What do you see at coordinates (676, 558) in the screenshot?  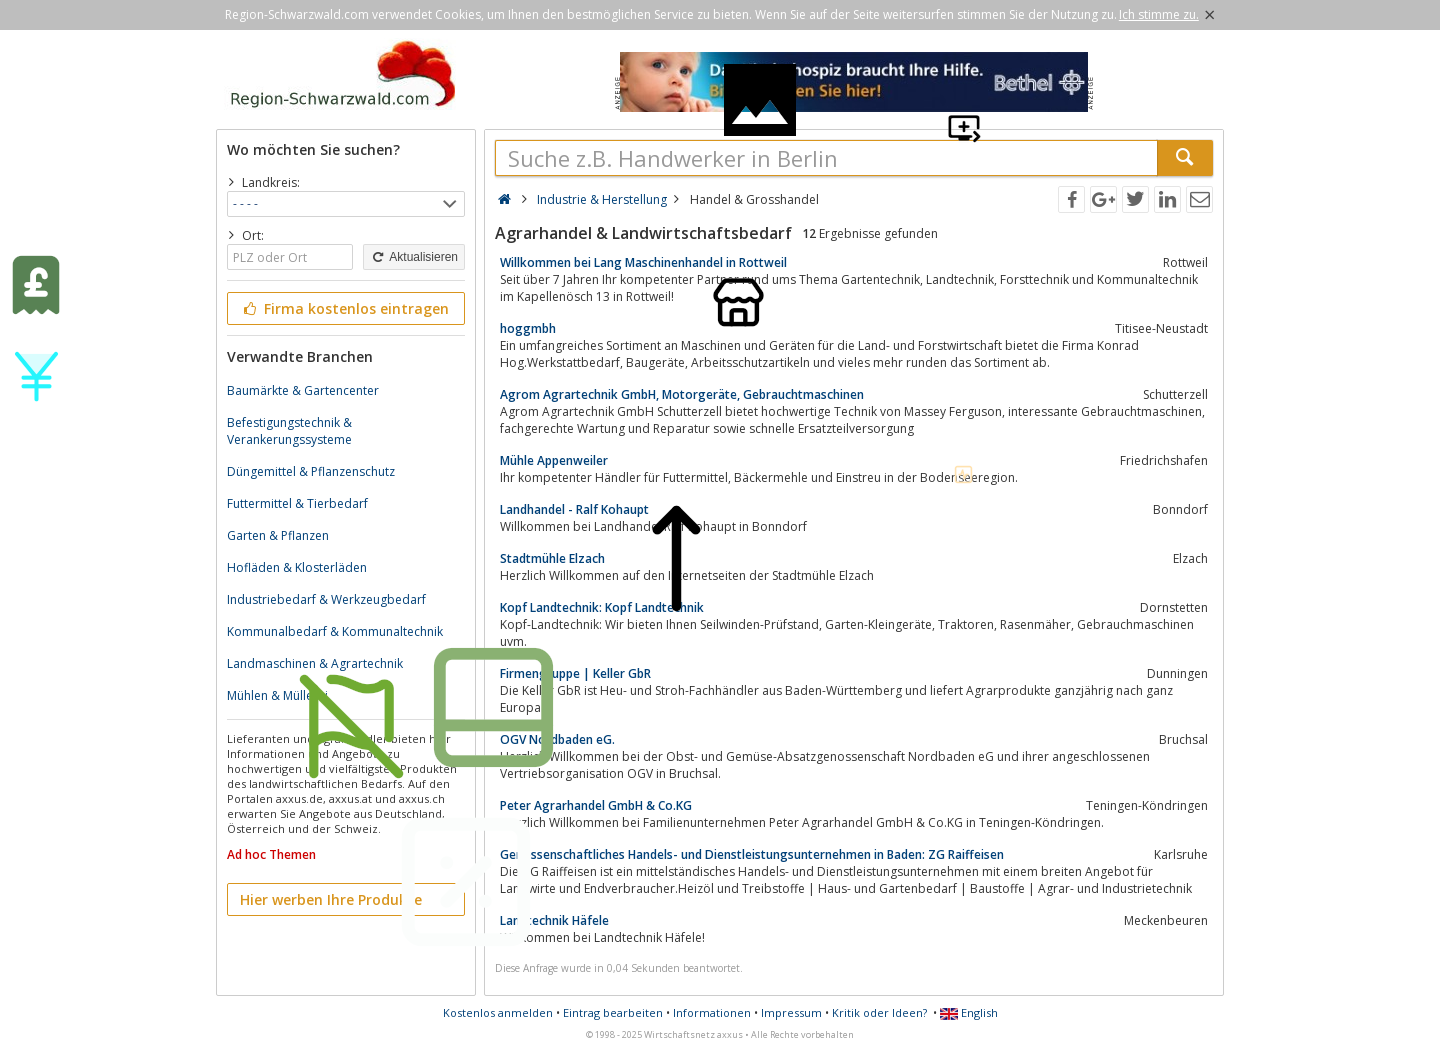 I see `move item up in a list` at bounding box center [676, 558].